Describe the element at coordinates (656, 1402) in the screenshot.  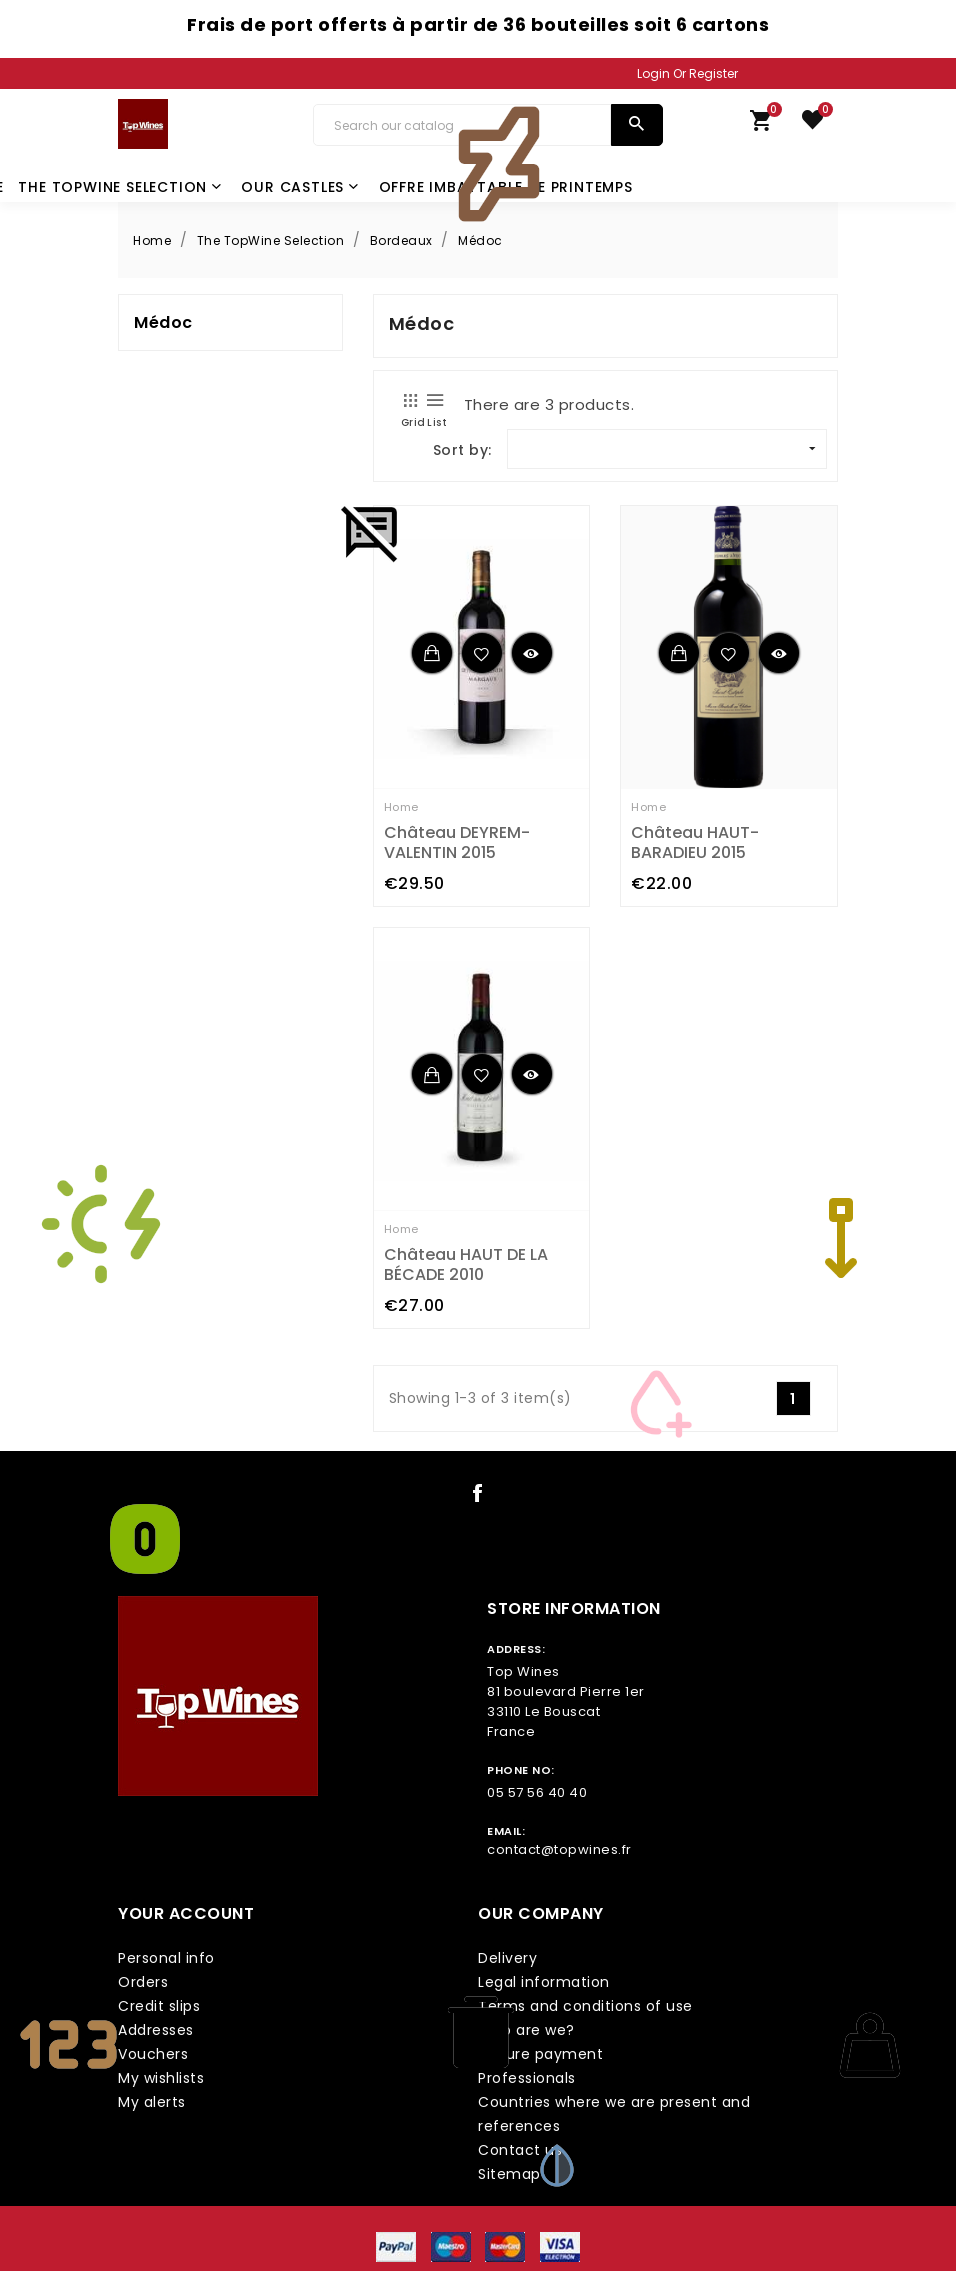
I see `add water or hydration reminder` at that location.